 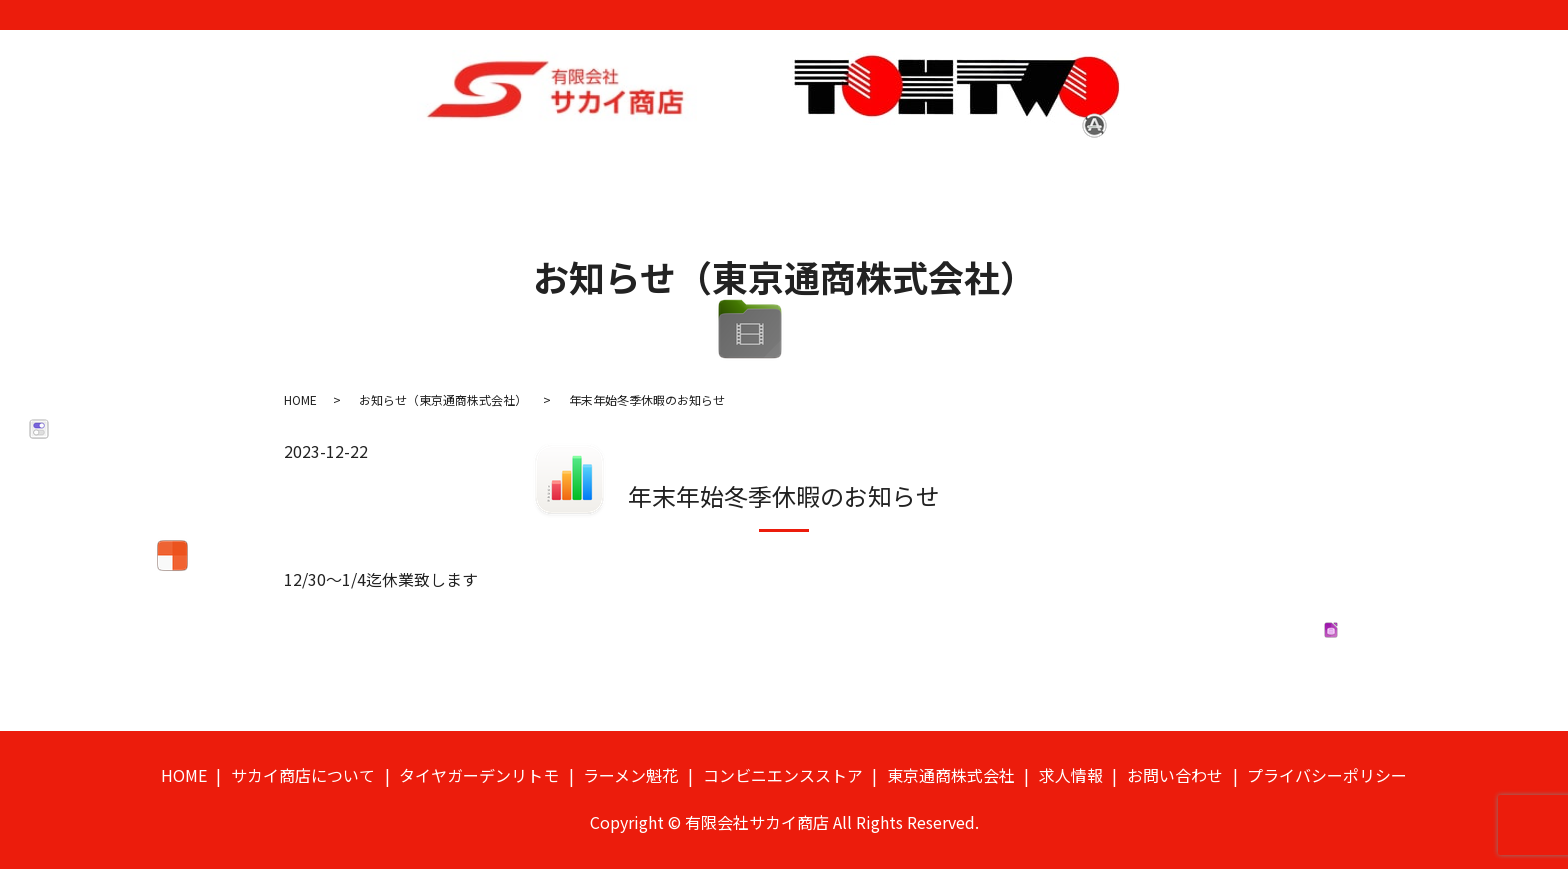 What do you see at coordinates (39, 429) in the screenshot?
I see `open system settings or preferences` at bounding box center [39, 429].